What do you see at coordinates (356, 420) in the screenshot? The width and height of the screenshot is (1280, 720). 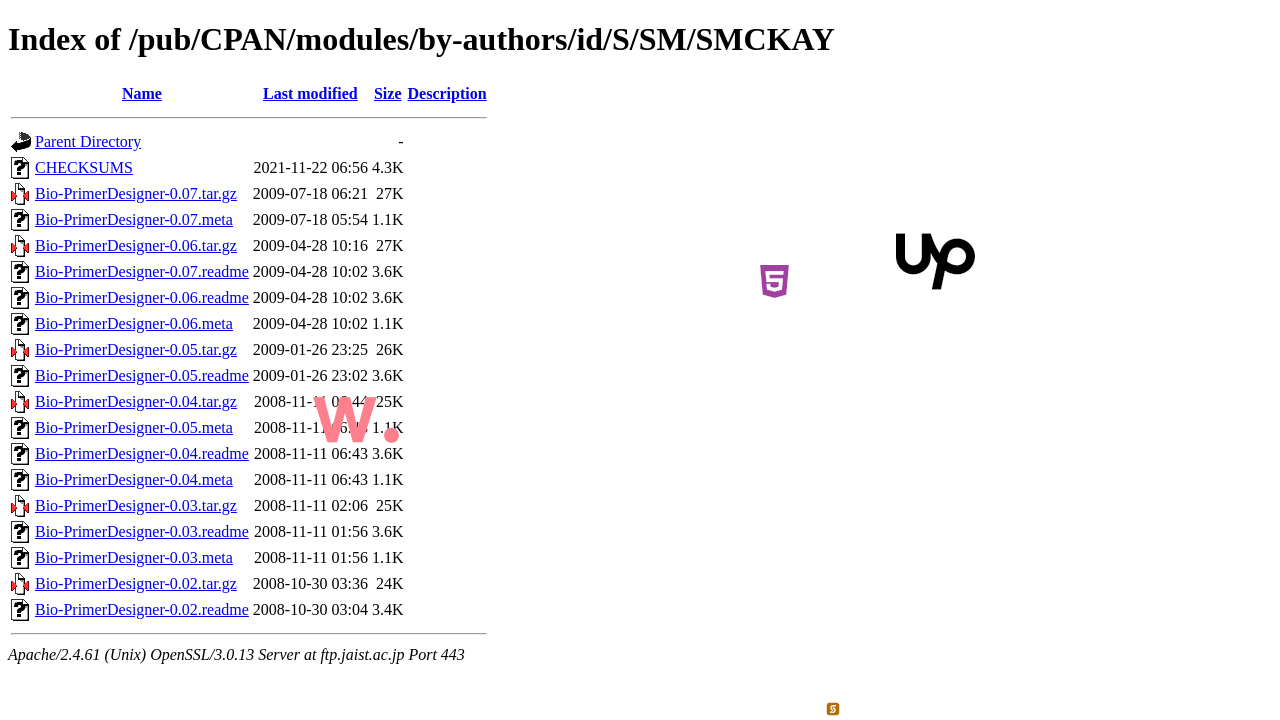 I see `visit the Awwwards website` at bounding box center [356, 420].